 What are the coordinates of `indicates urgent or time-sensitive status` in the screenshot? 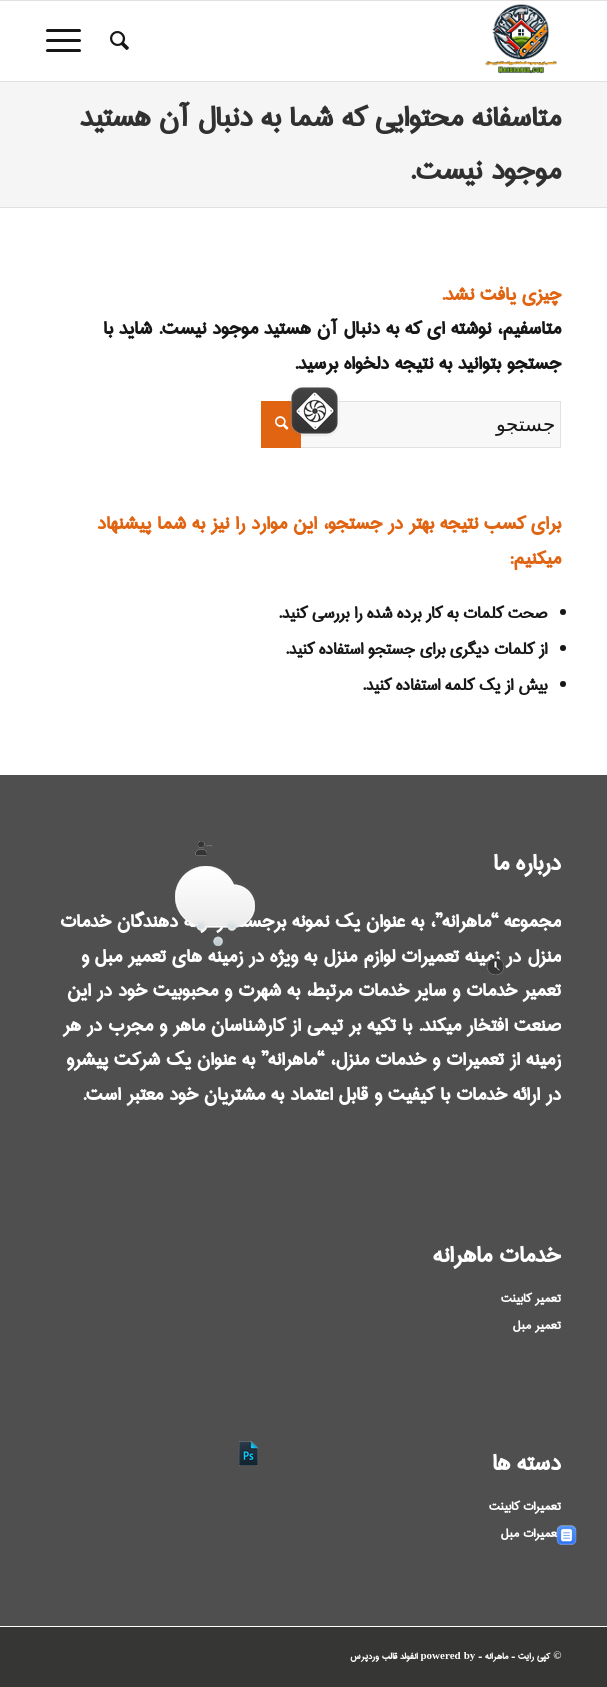 It's located at (495, 966).